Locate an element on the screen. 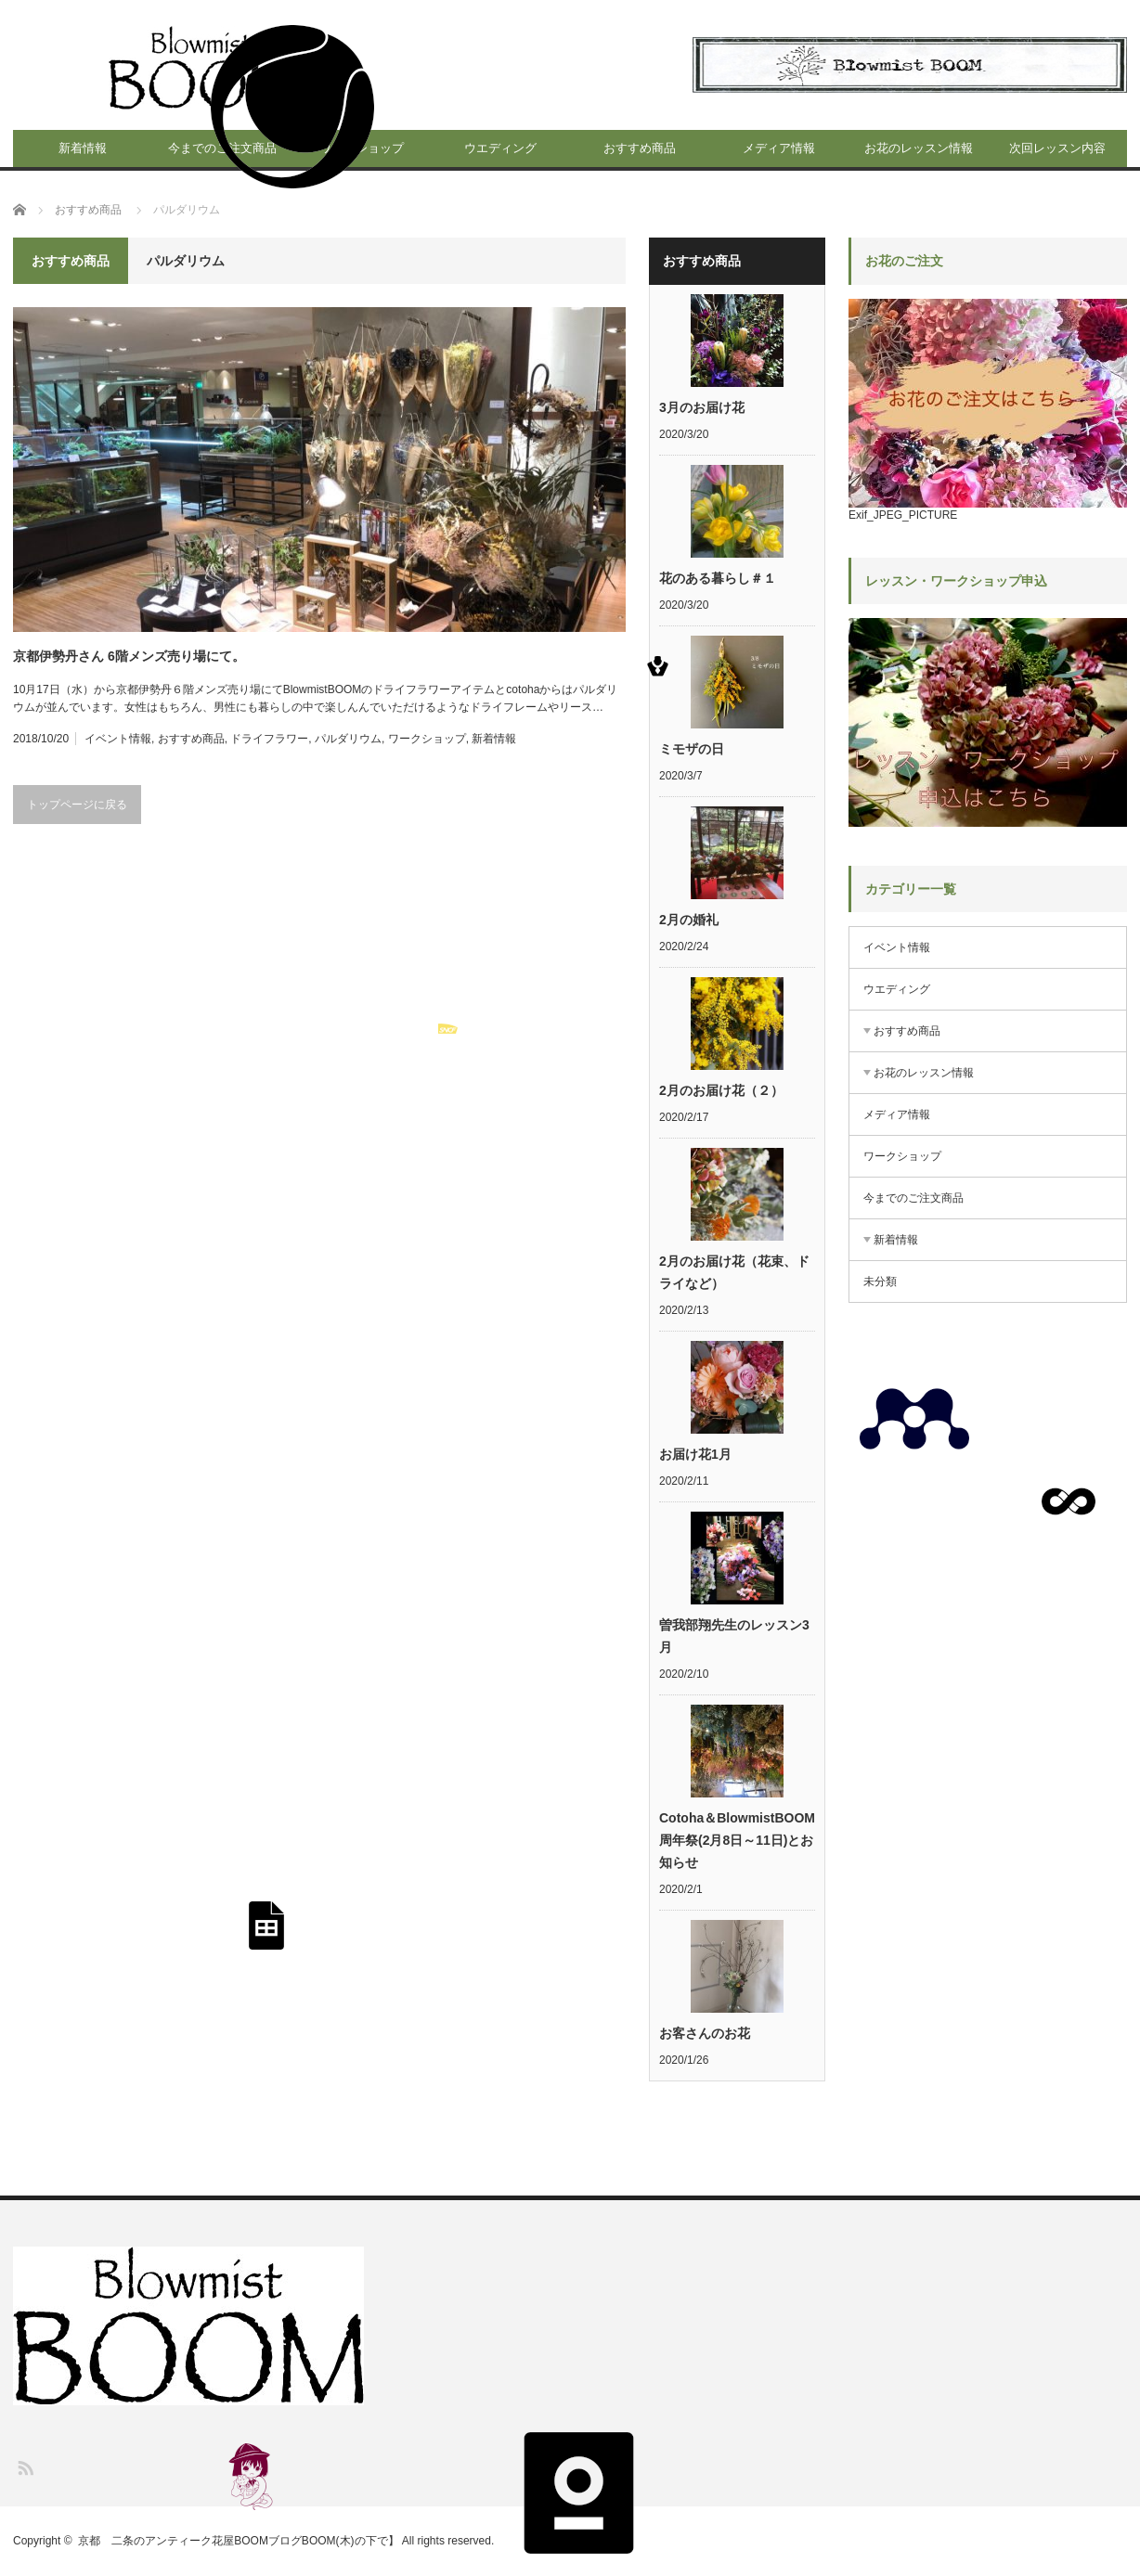 This screenshot has width=1140, height=2576. open the SNCF French railway app is located at coordinates (447, 1028).